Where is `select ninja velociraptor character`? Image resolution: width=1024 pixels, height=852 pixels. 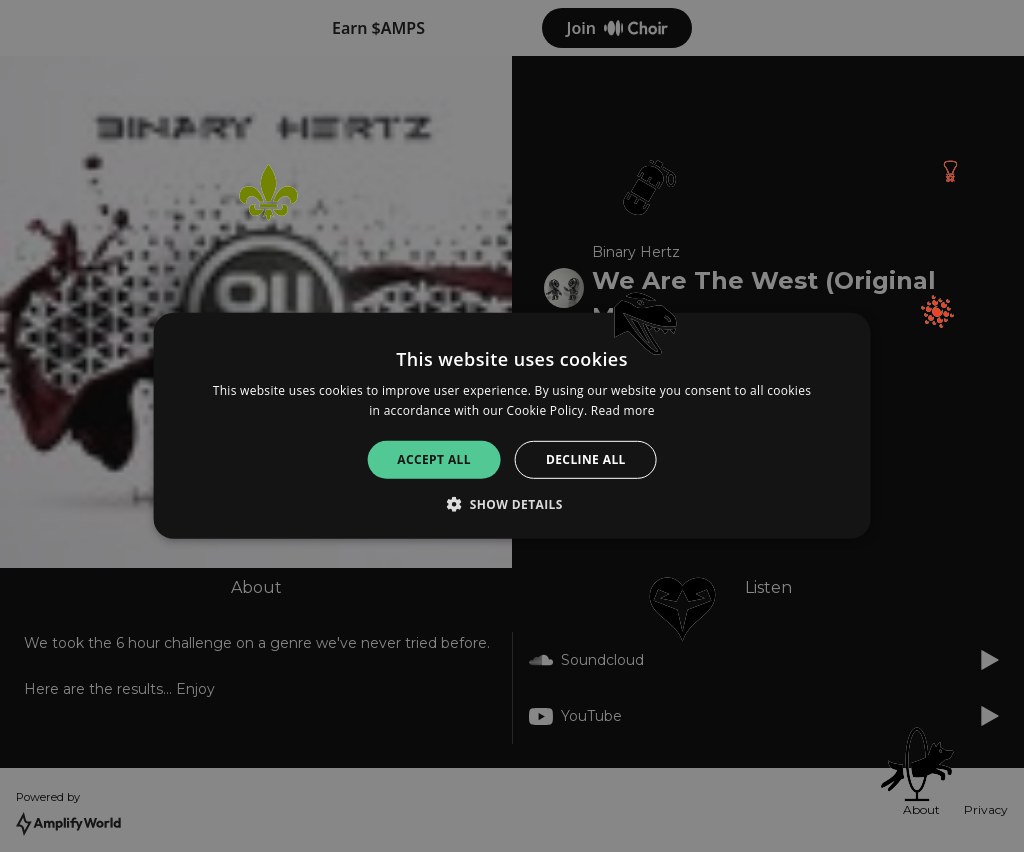
select ninja velociraptor character is located at coordinates (646, 324).